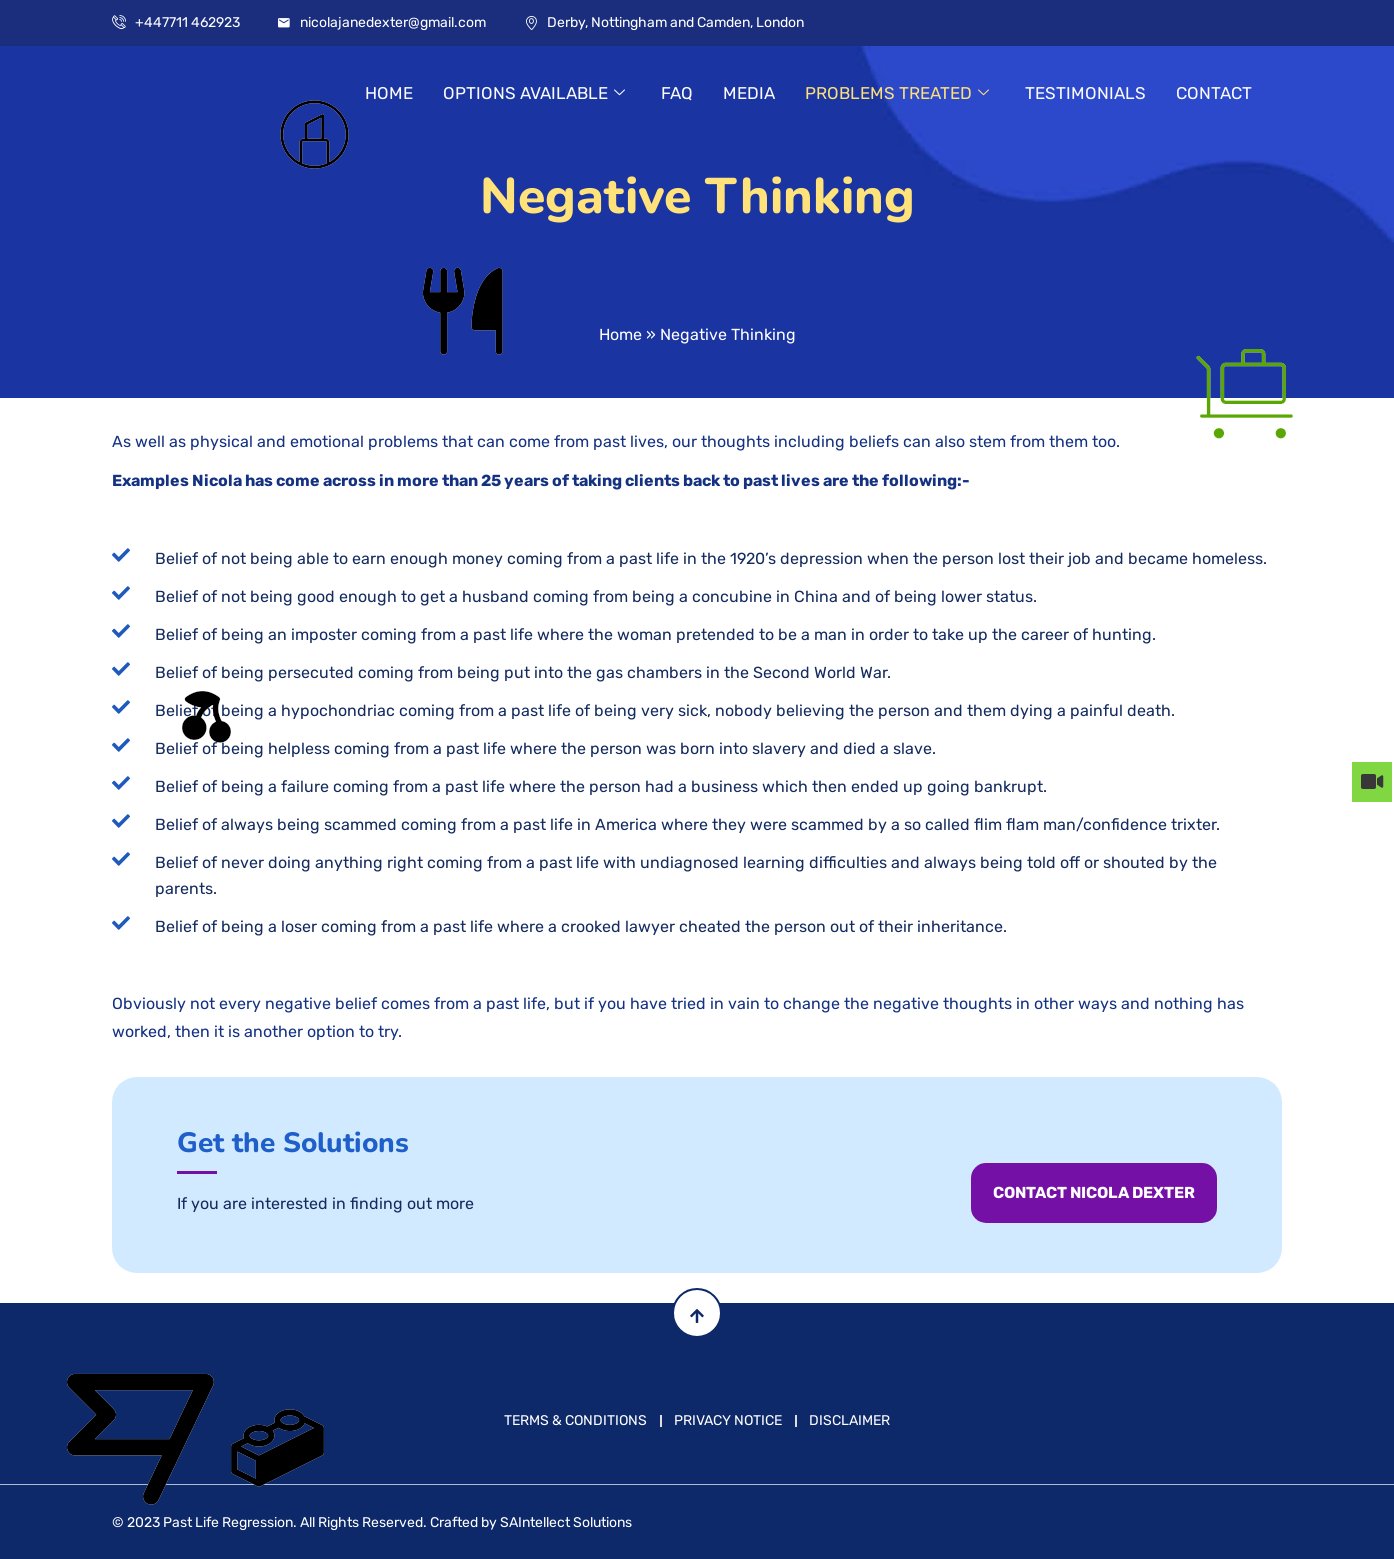 This screenshot has height=1559, width=1394. Describe the element at coordinates (277, 1446) in the screenshot. I see `access building or construction features` at that location.